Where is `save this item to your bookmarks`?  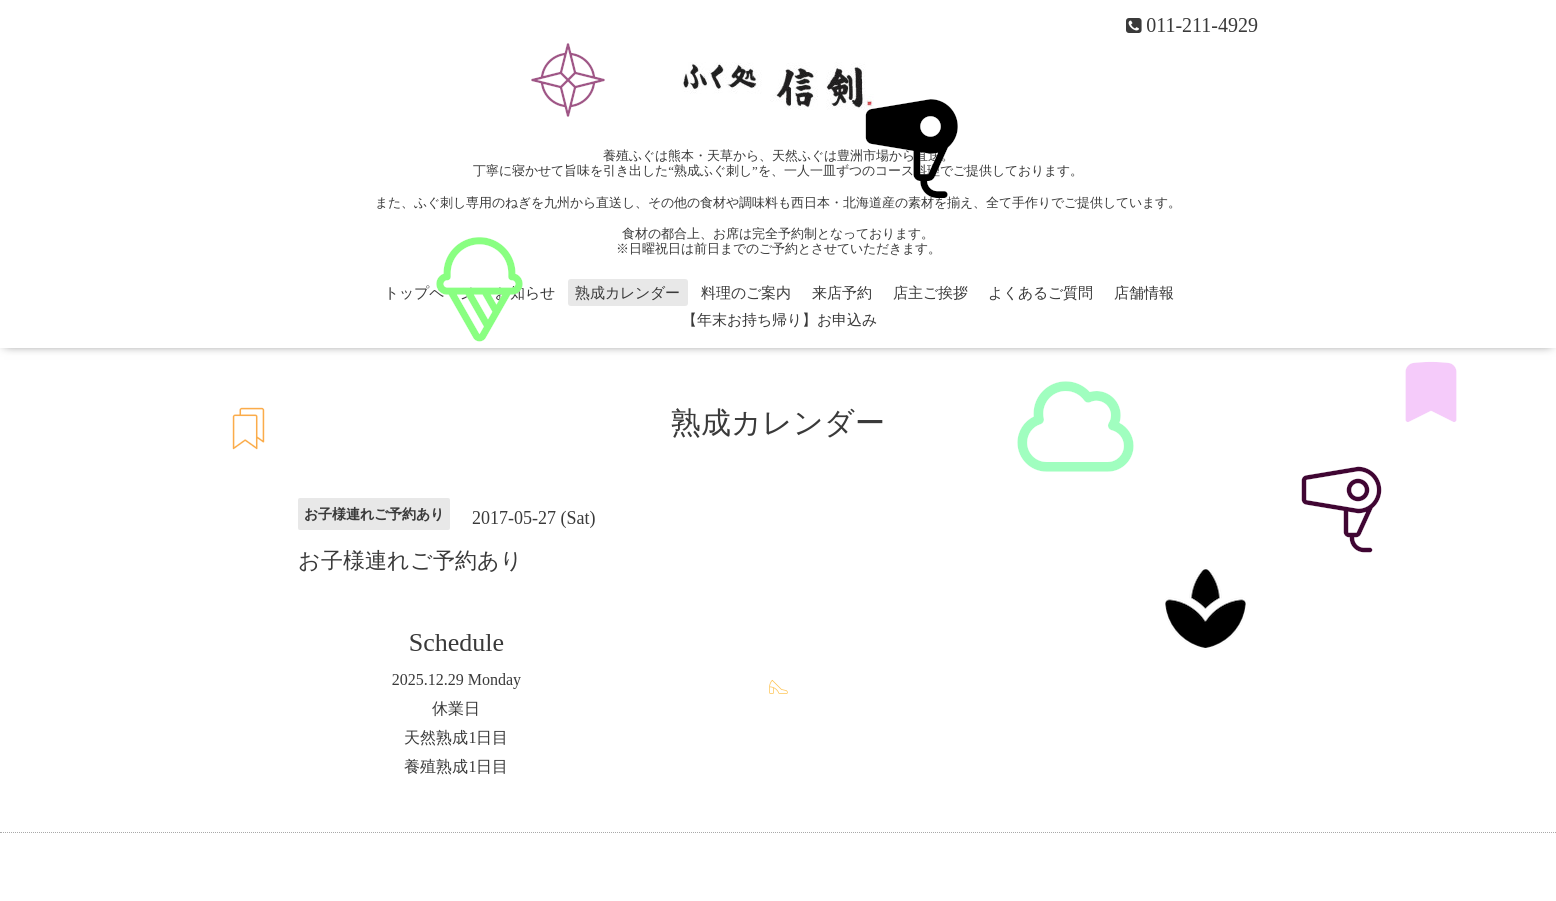
save this item to your bookmarks is located at coordinates (1431, 392).